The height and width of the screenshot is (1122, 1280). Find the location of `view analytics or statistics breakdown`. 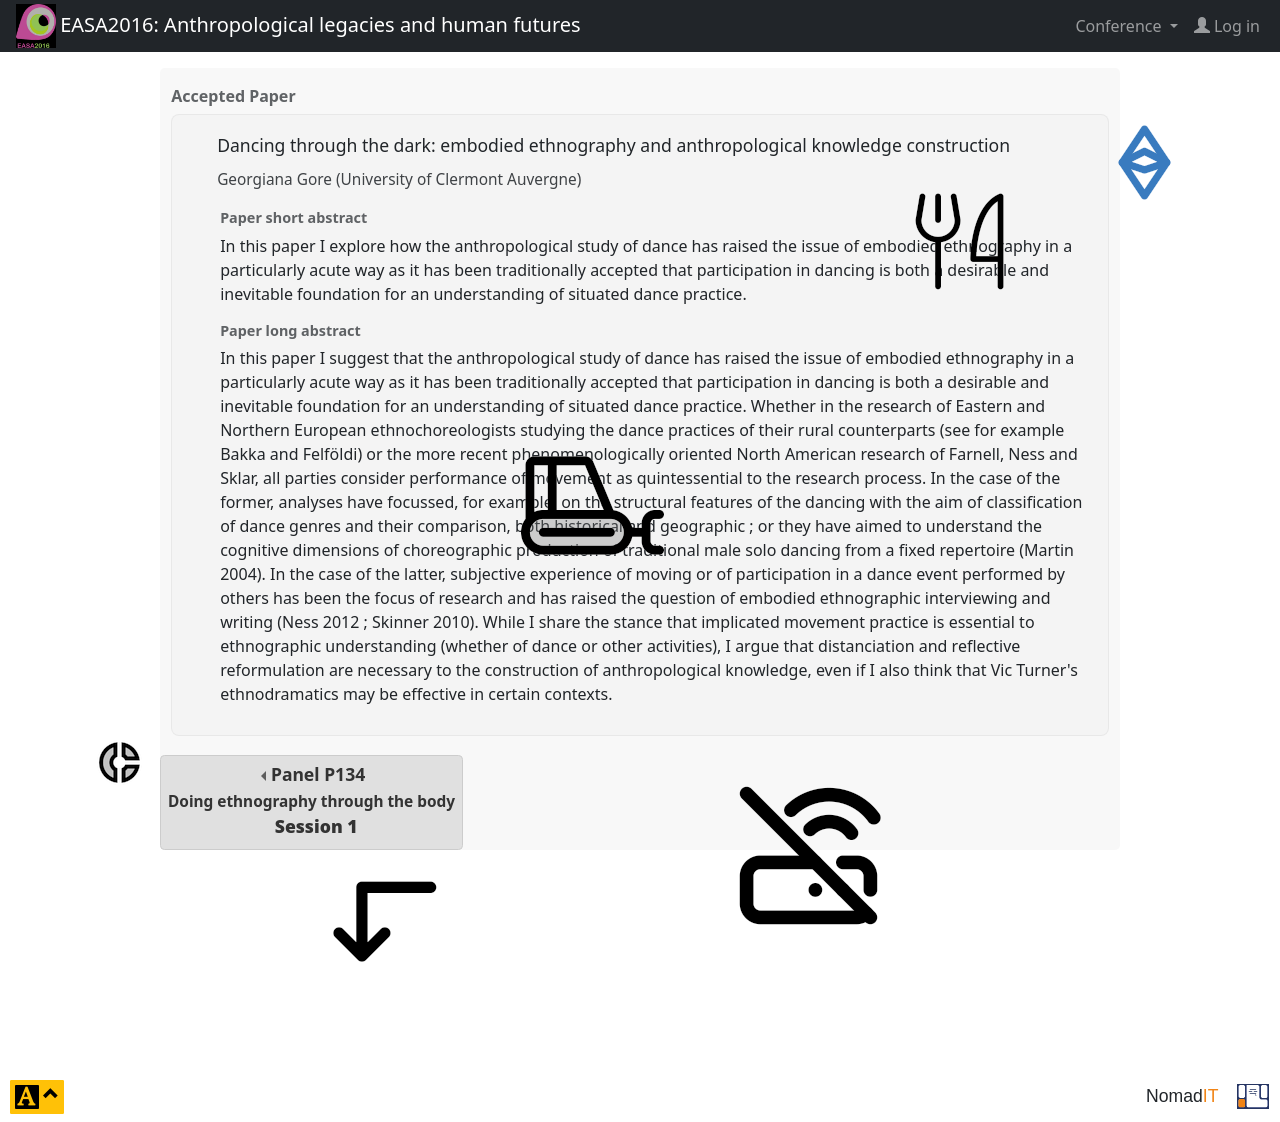

view analytics or statistics breakdown is located at coordinates (119, 762).